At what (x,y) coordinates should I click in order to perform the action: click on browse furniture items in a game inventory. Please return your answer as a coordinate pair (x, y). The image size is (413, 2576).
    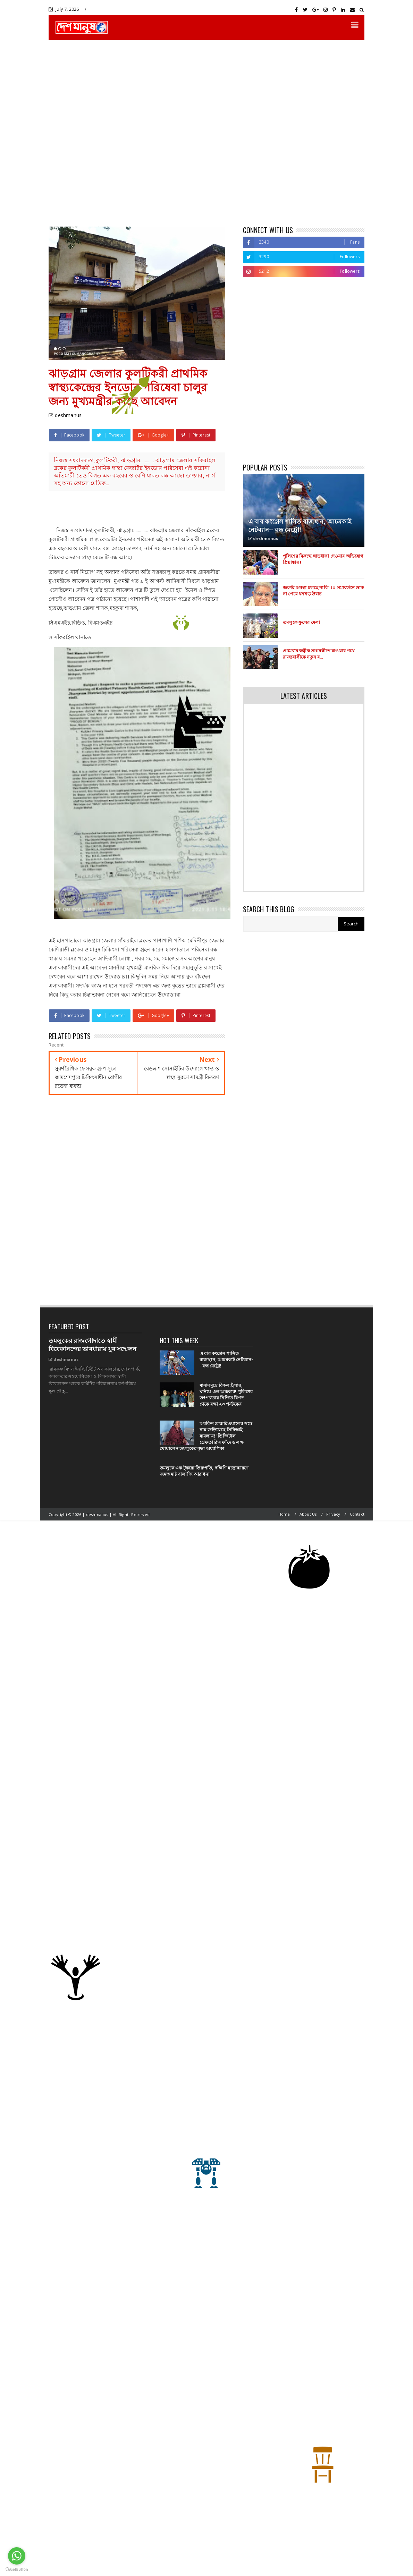
    Looking at the image, I should click on (323, 2465).